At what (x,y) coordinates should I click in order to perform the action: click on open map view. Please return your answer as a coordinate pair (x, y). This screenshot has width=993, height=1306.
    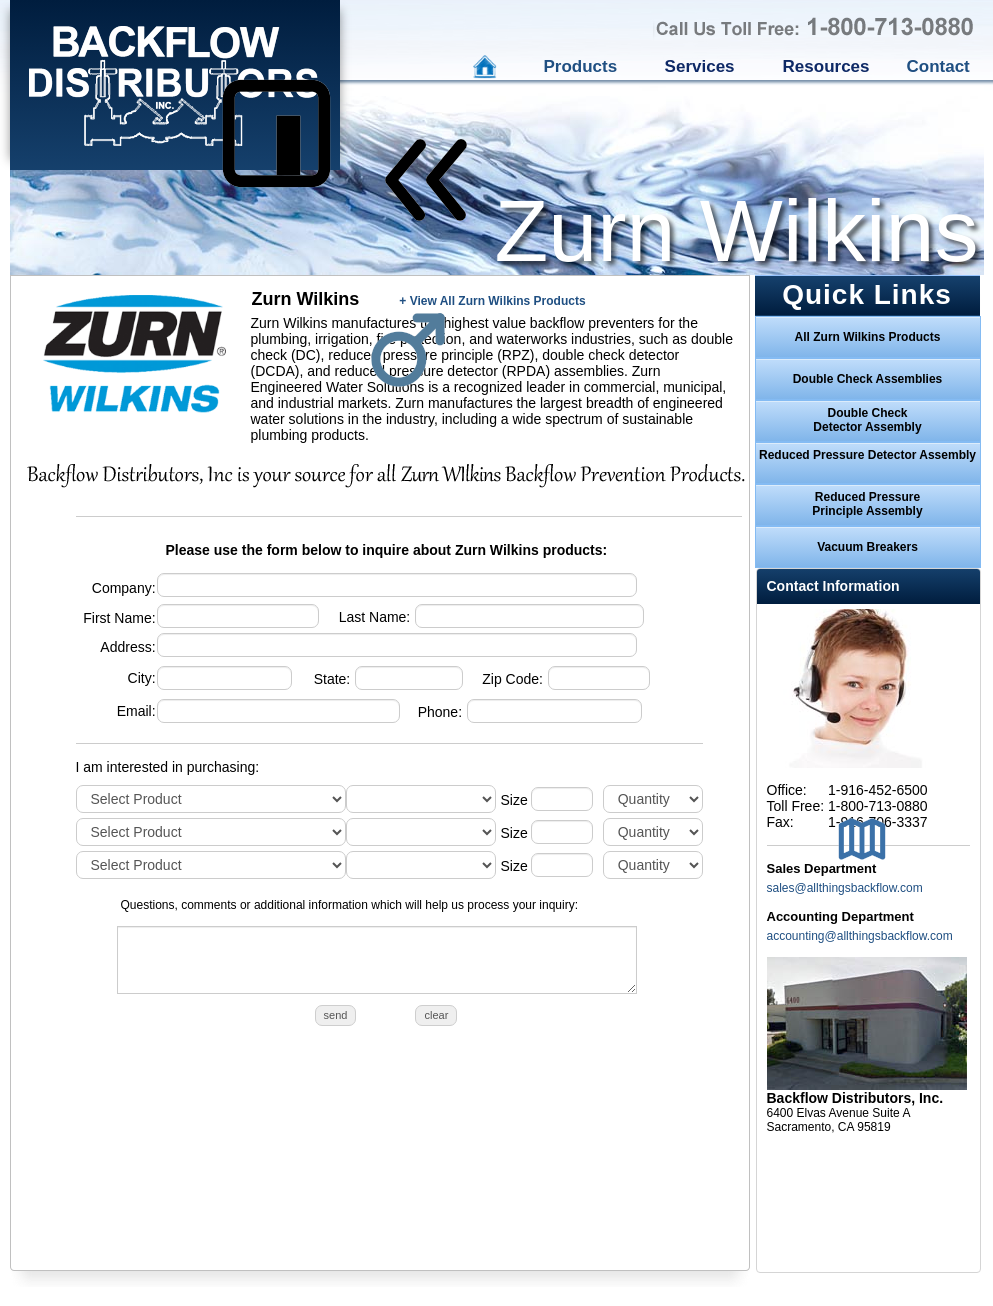
    Looking at the image, I should click on (862, 839).